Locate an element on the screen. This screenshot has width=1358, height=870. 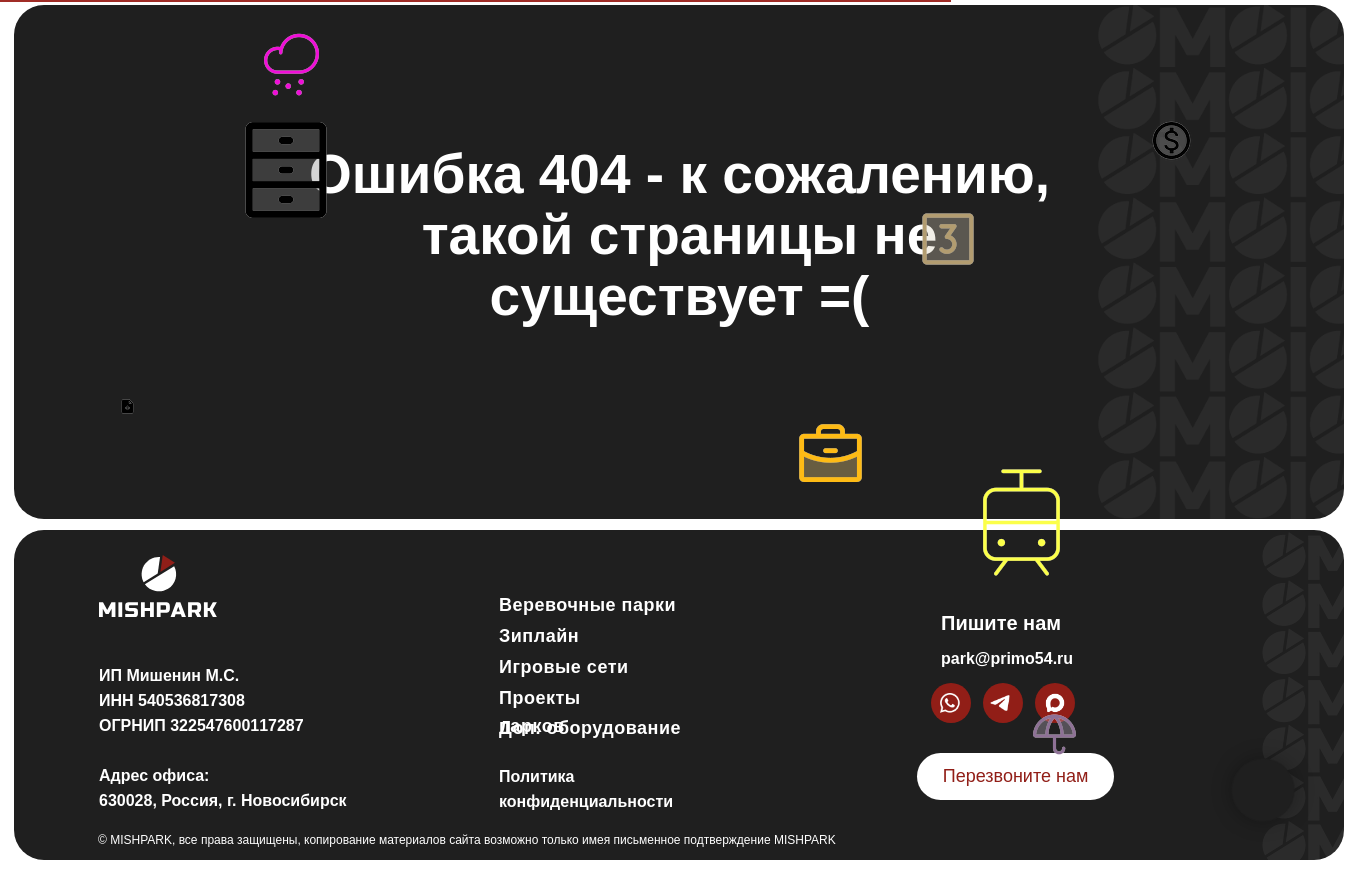
view weather protection or rain forecast is located at coordinates (1054, 734).